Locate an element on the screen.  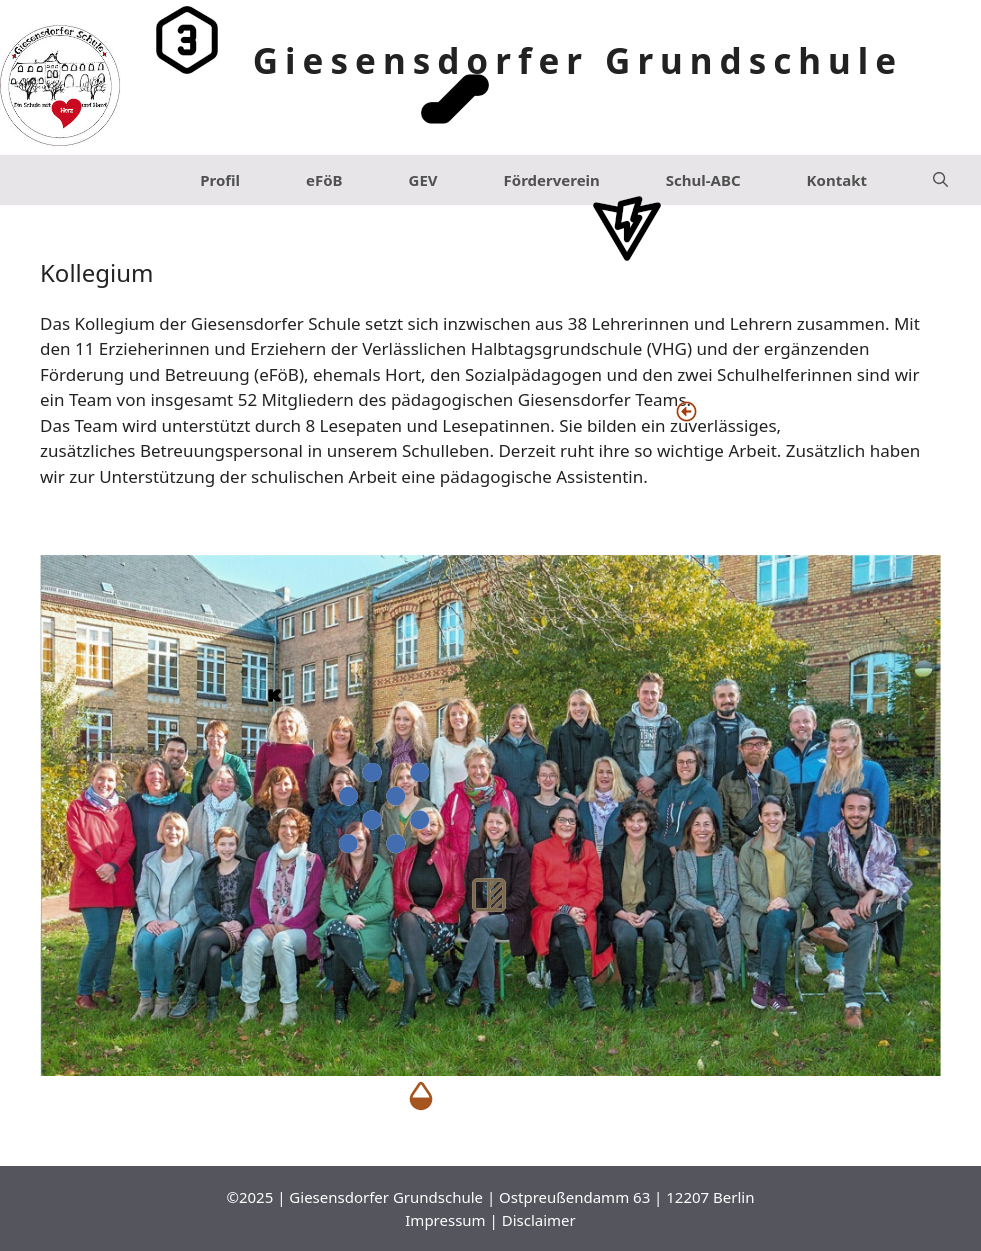
toggle half-fill or partial selection mode is located at coordinates (489, 895).